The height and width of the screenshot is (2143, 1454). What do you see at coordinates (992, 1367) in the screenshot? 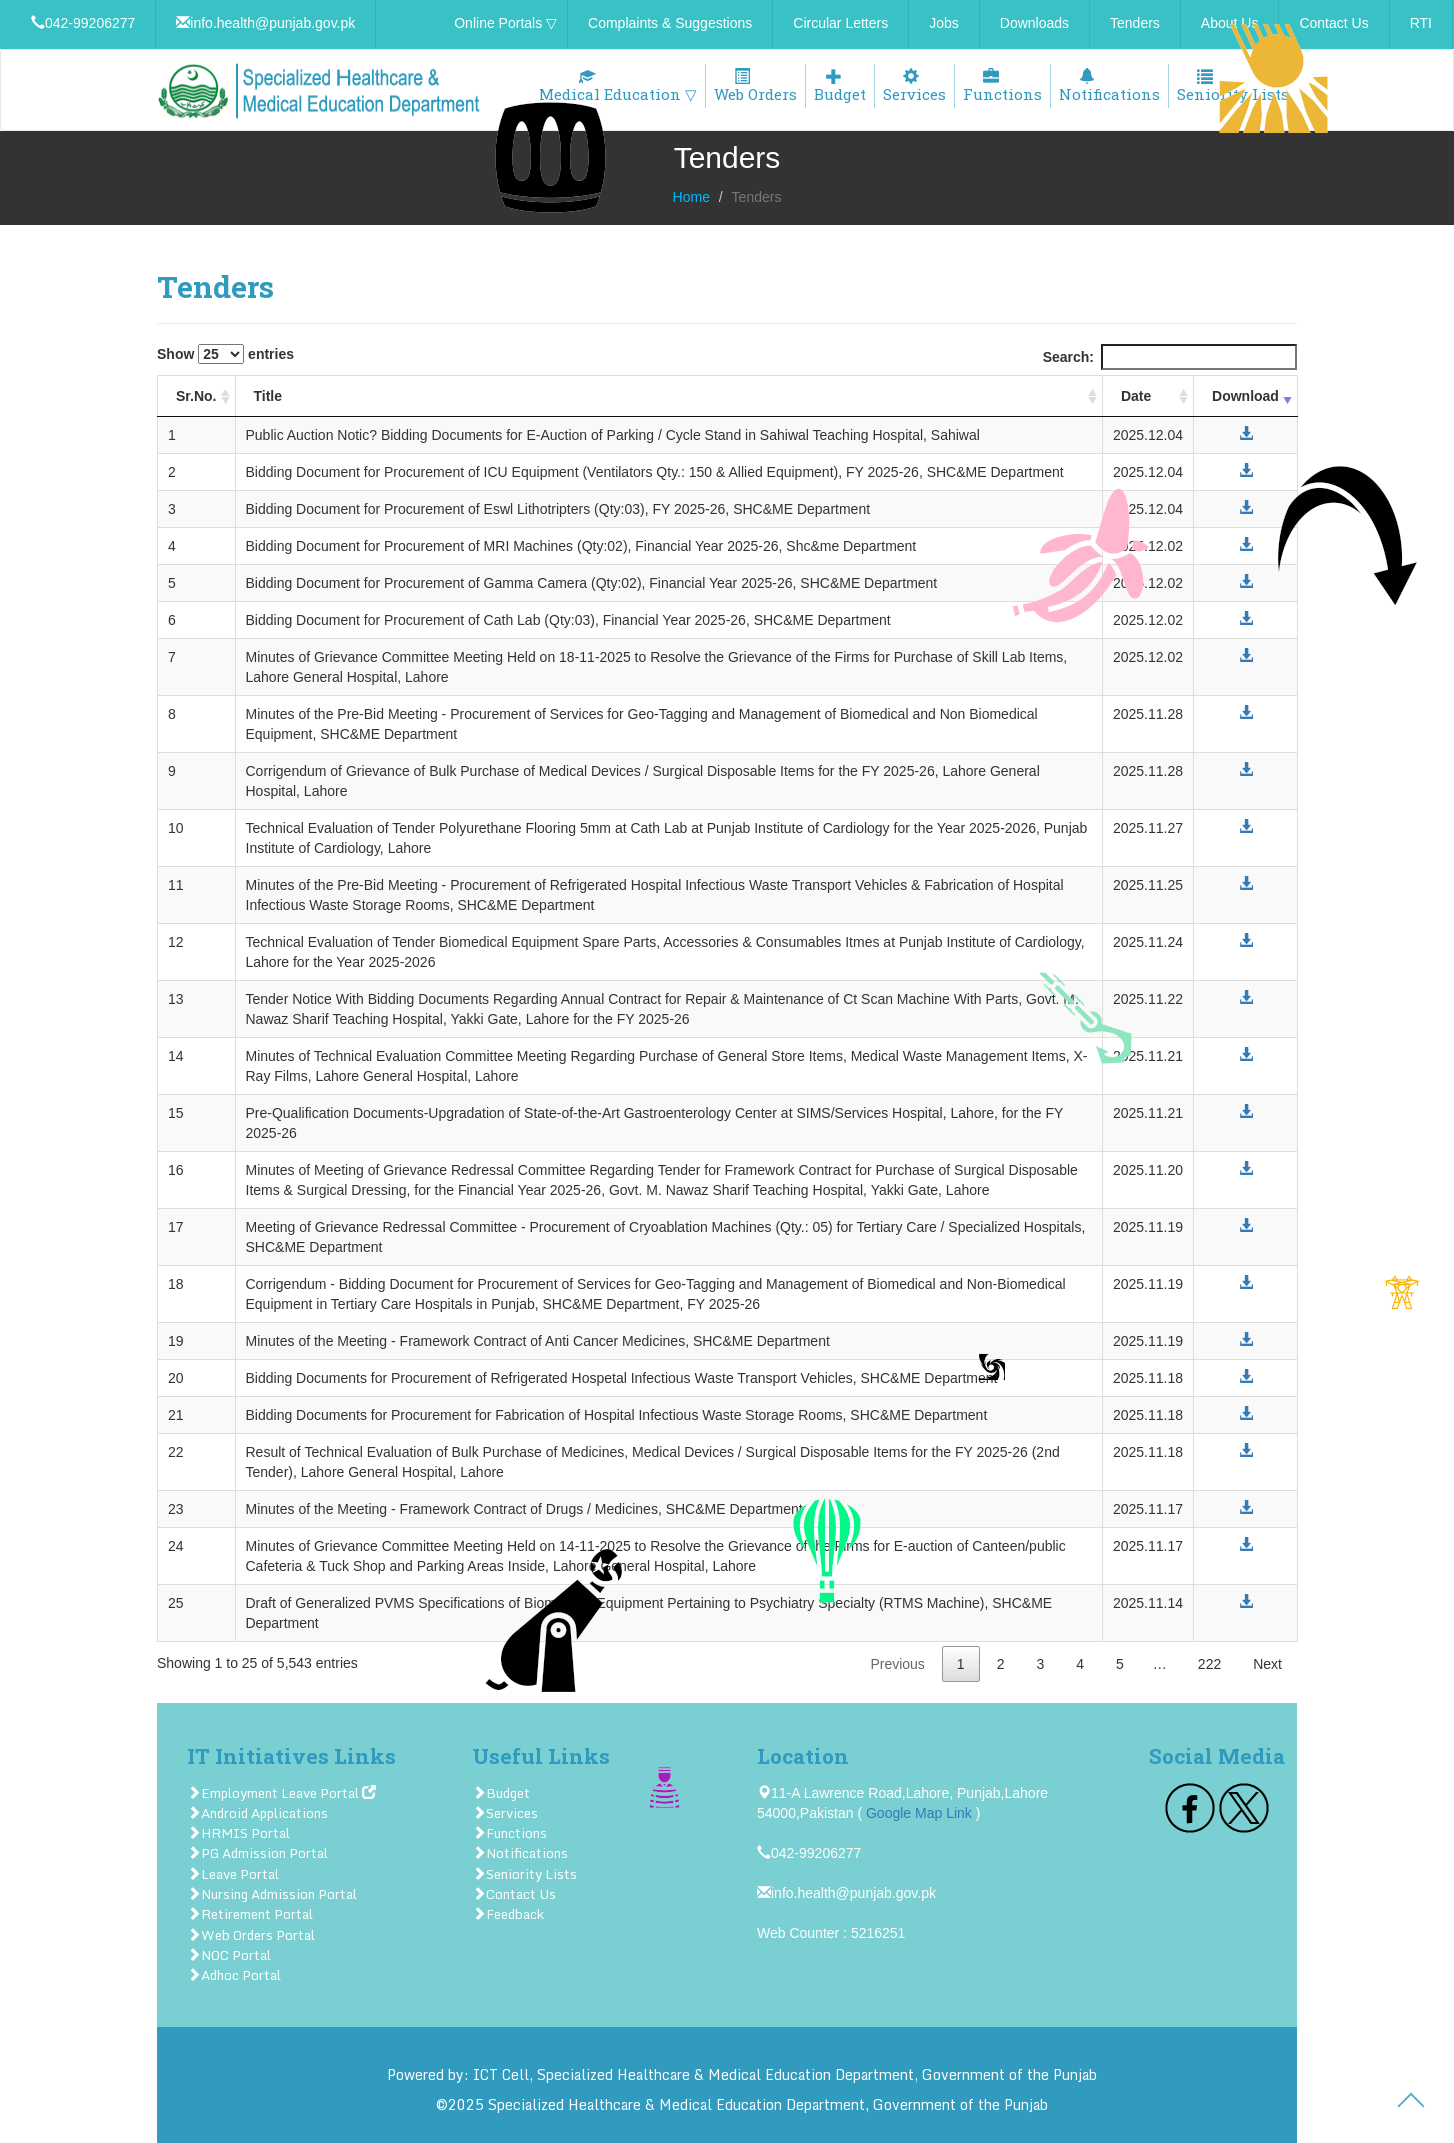
I see `indicates wind or air-based ability in game` at bounding box center [992, 1367].